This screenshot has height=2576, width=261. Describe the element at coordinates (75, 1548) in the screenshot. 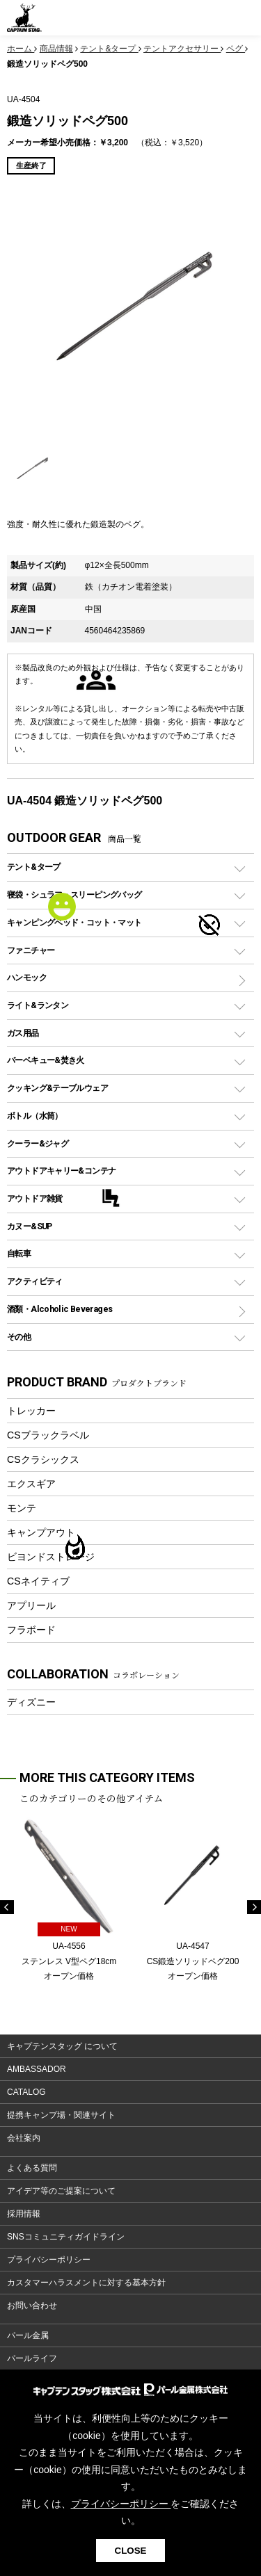

I see `view trending or popular content` at that location.